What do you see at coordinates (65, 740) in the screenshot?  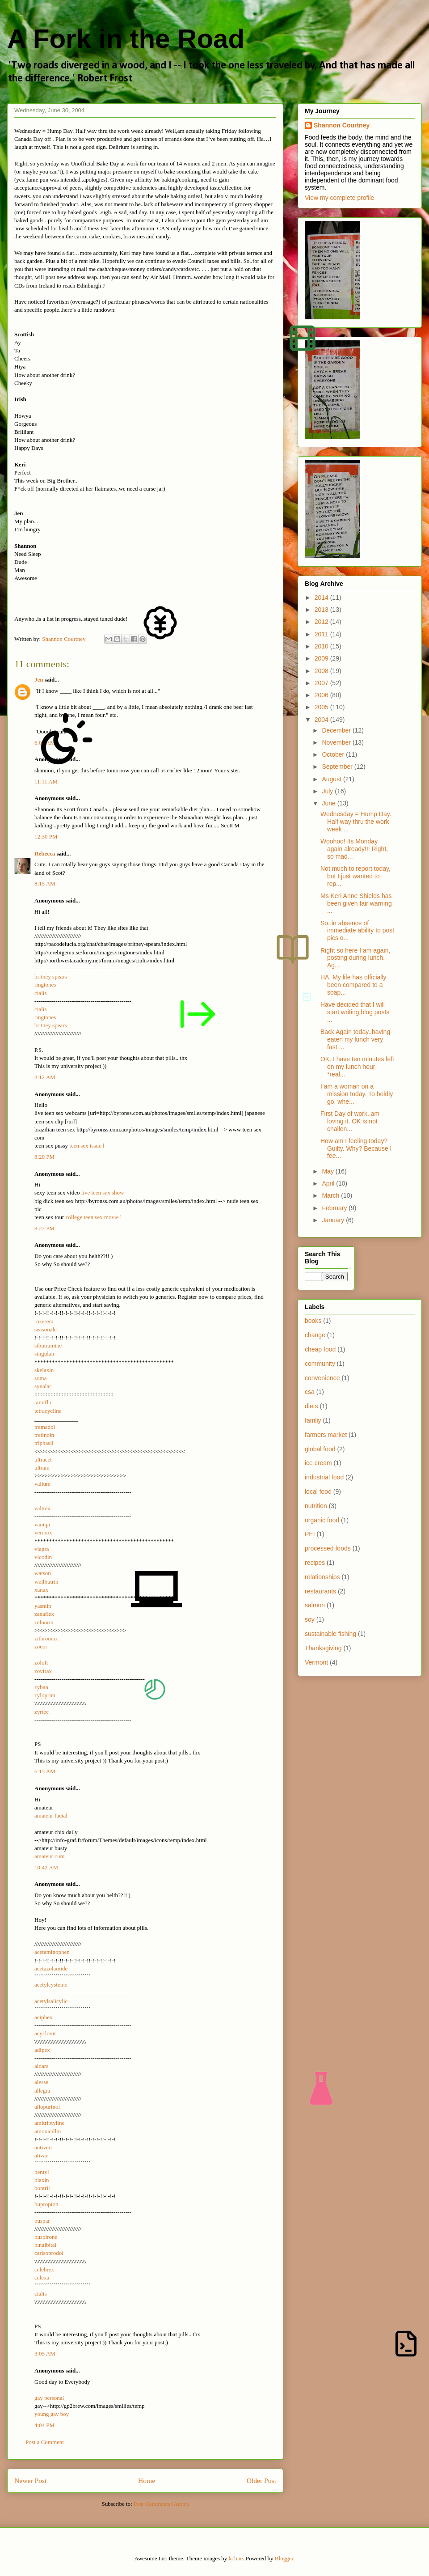 I see `toggle between light and dark mode` at bounding box center [65, 740].